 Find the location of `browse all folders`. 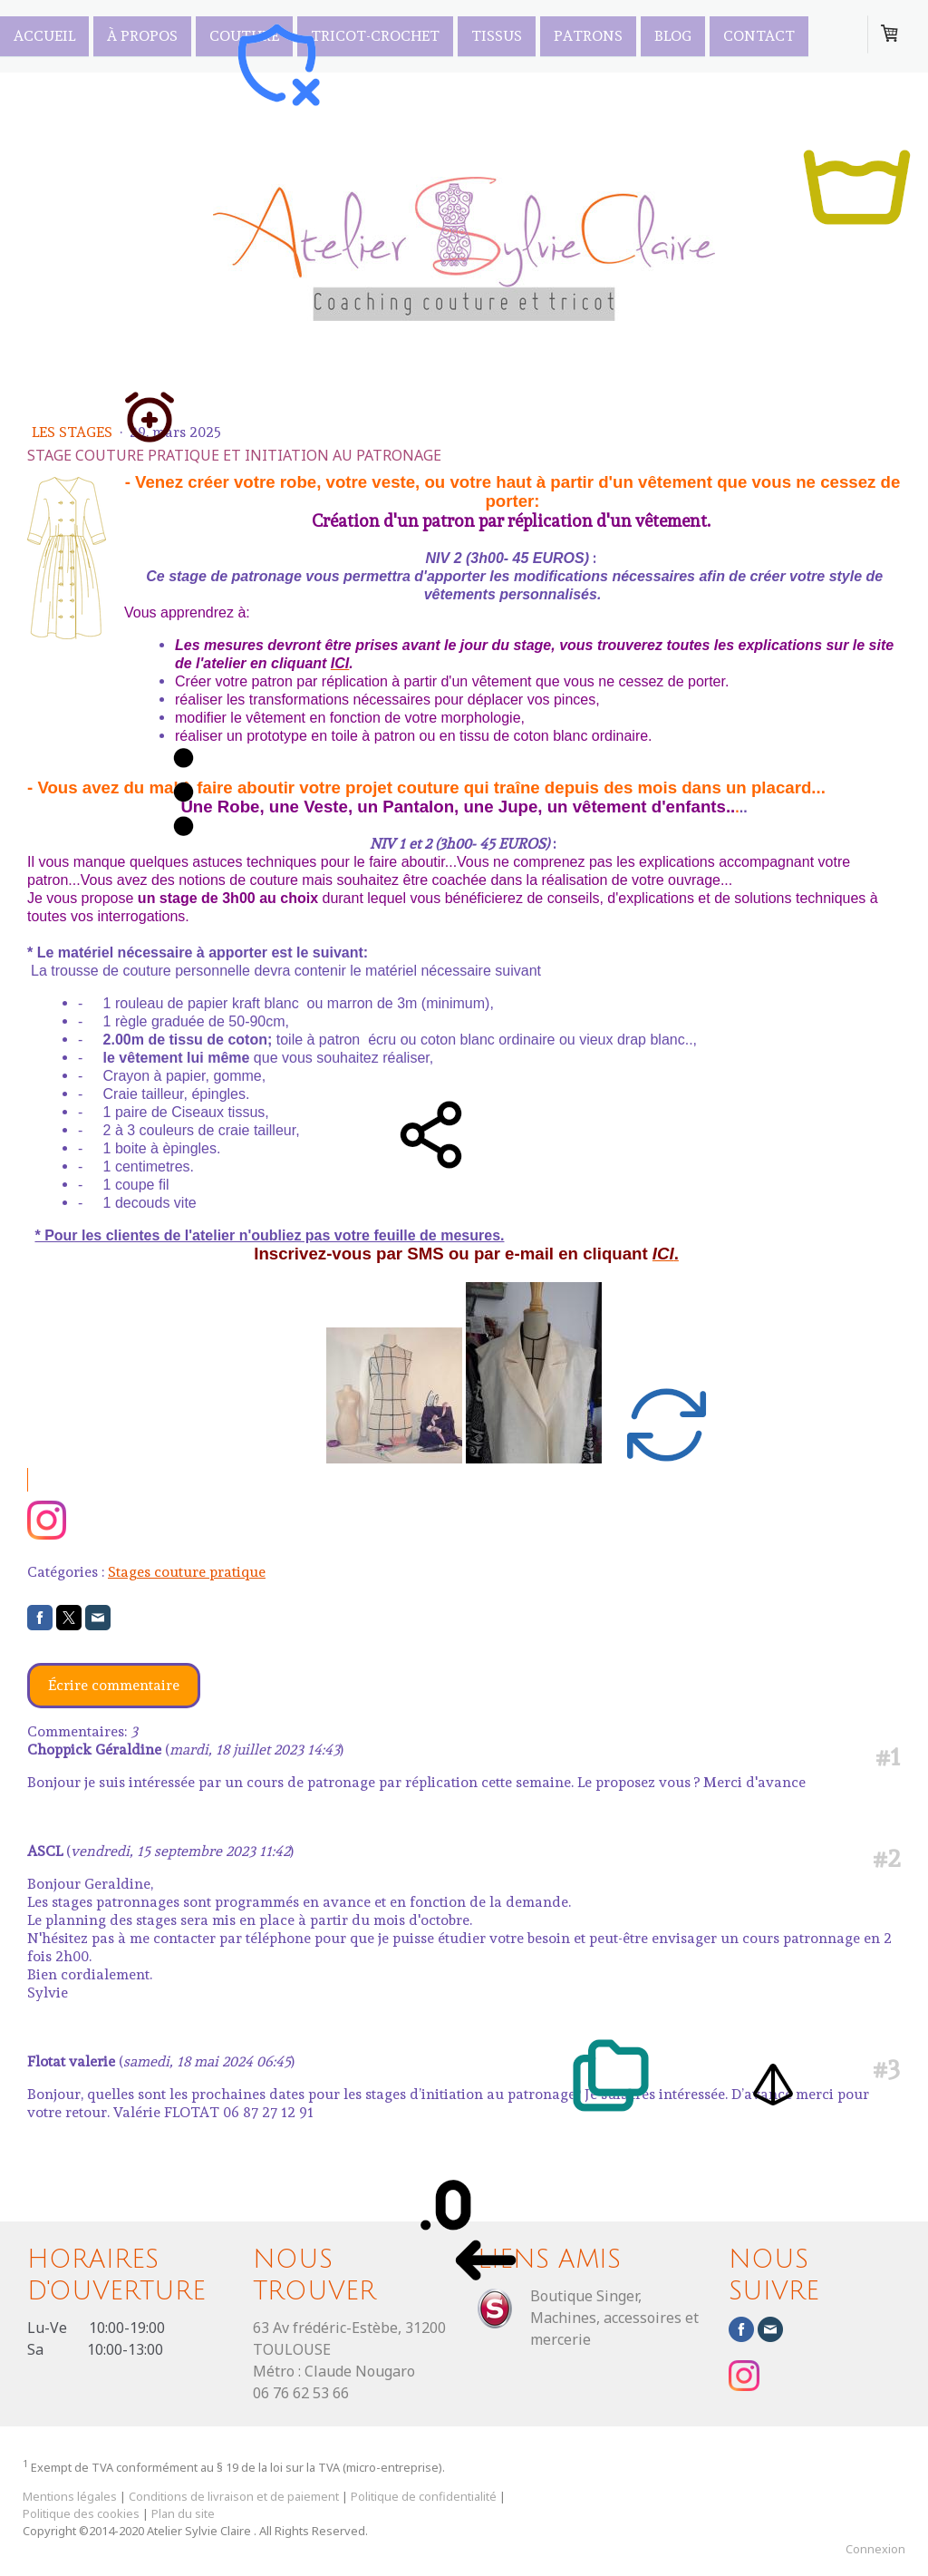

browse all folders is located at coordinates (611, 2077).